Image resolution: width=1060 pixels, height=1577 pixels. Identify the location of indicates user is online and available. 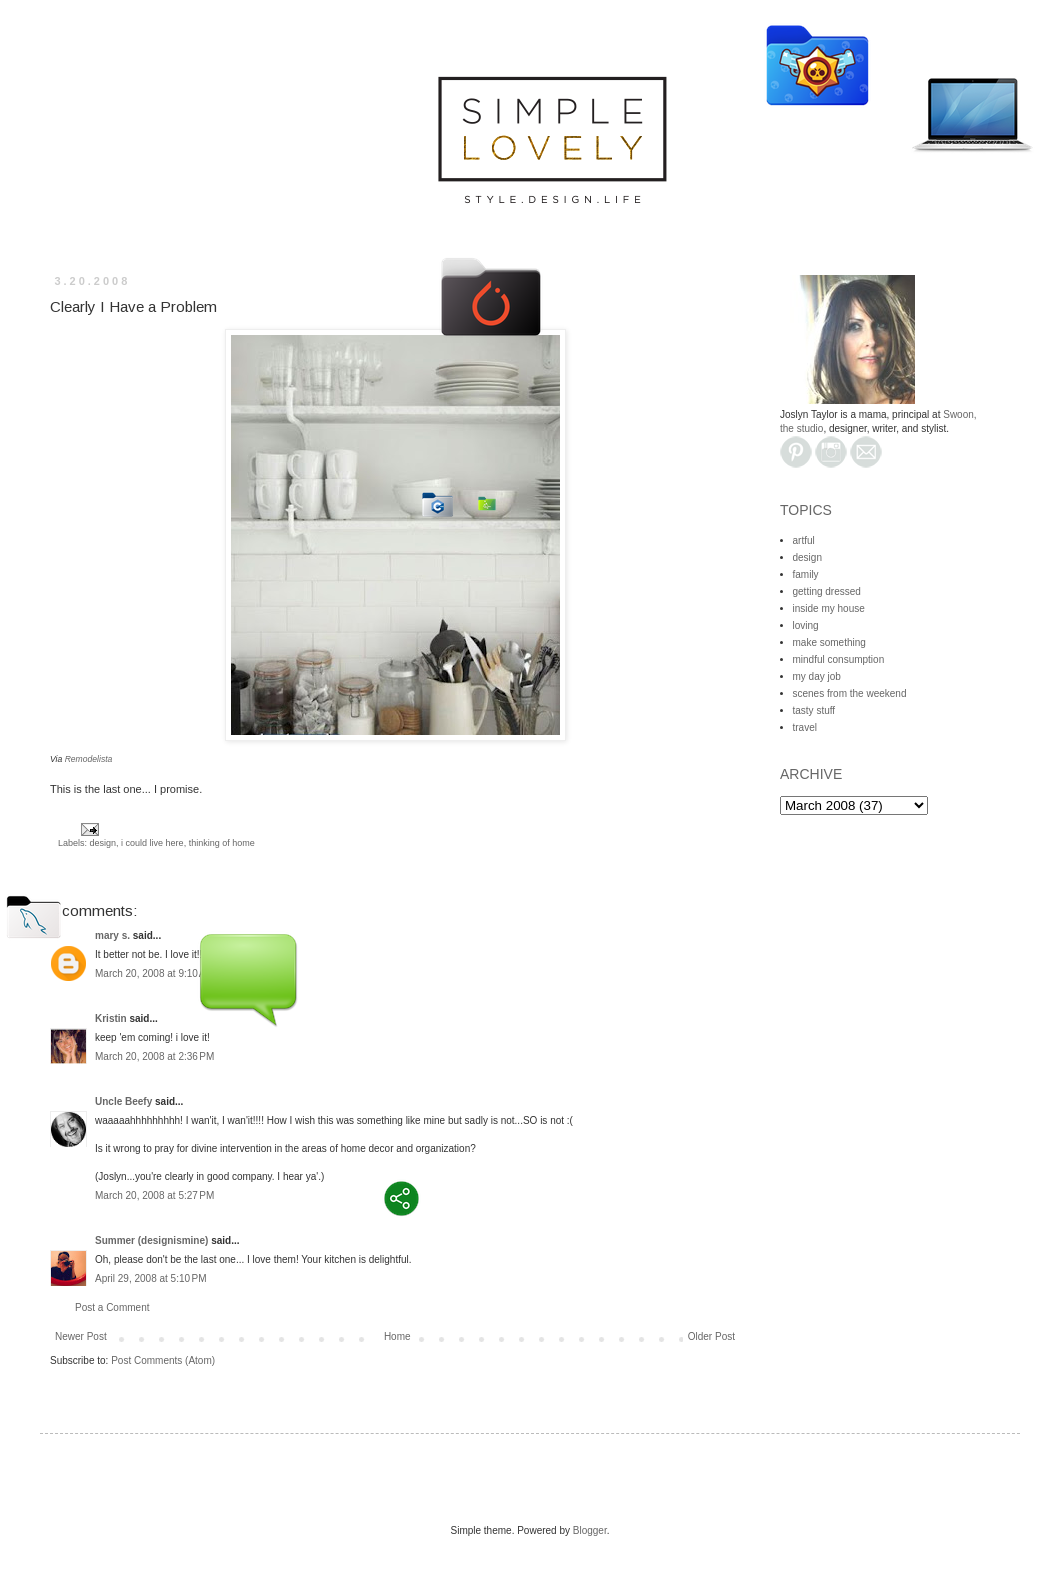
(249, 979).